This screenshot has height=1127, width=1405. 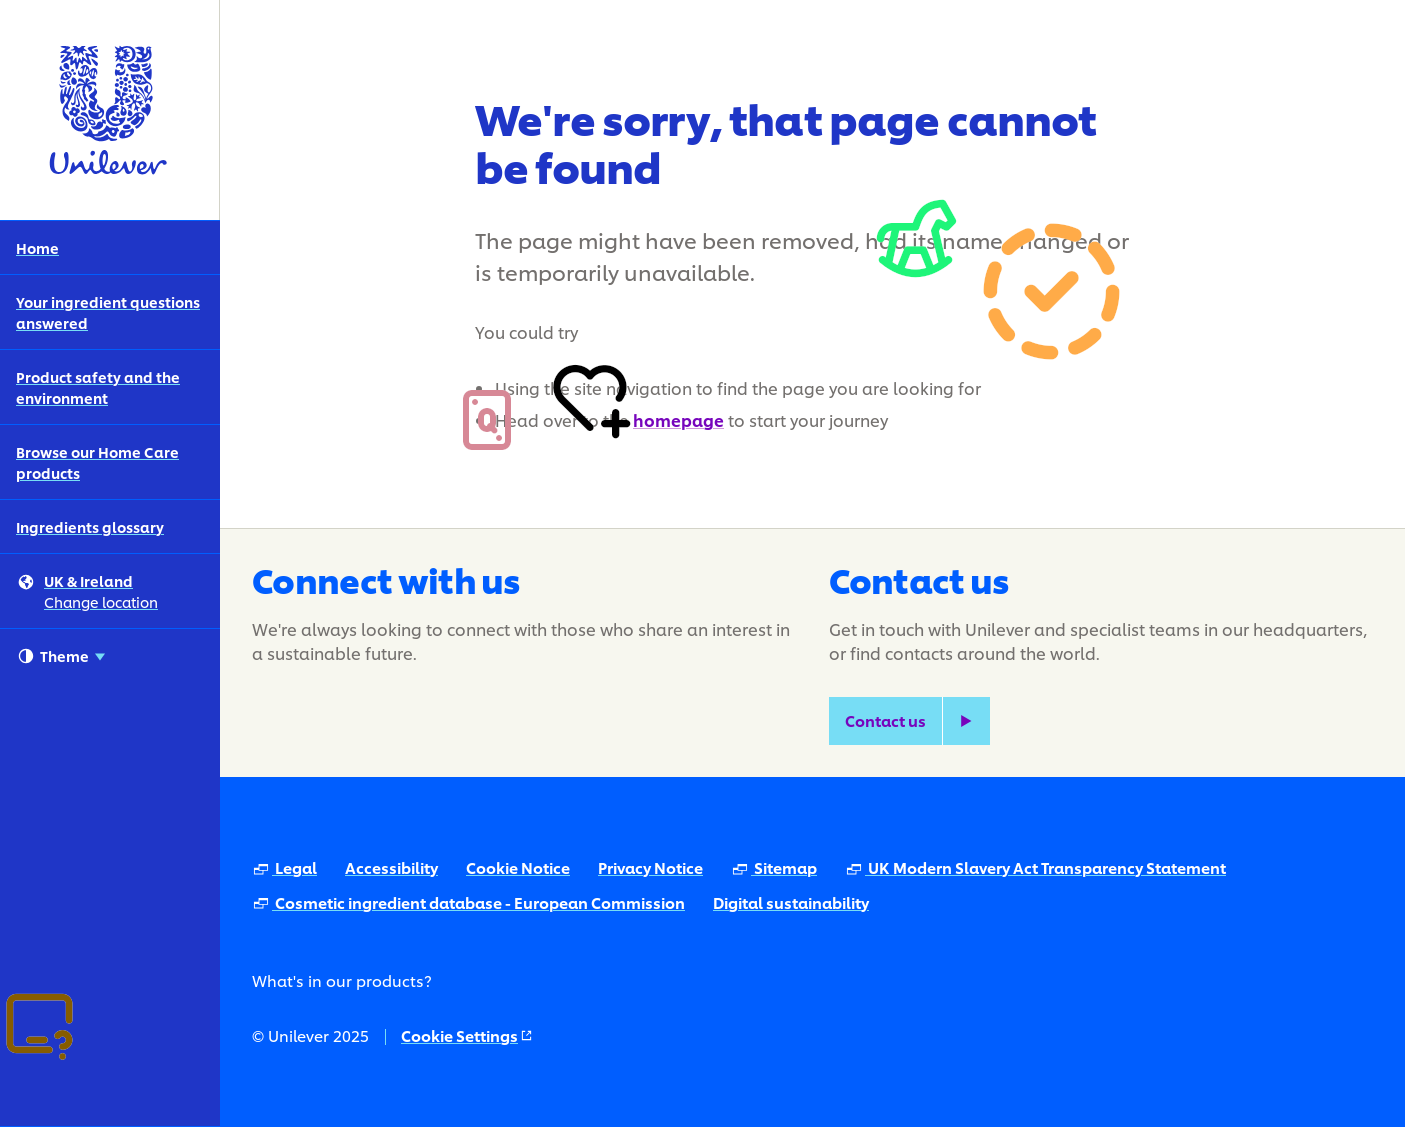 What do you see at coordinates (590, 398) in the screenshot?
I see `add to favorites` at bounding box center [590, 398].